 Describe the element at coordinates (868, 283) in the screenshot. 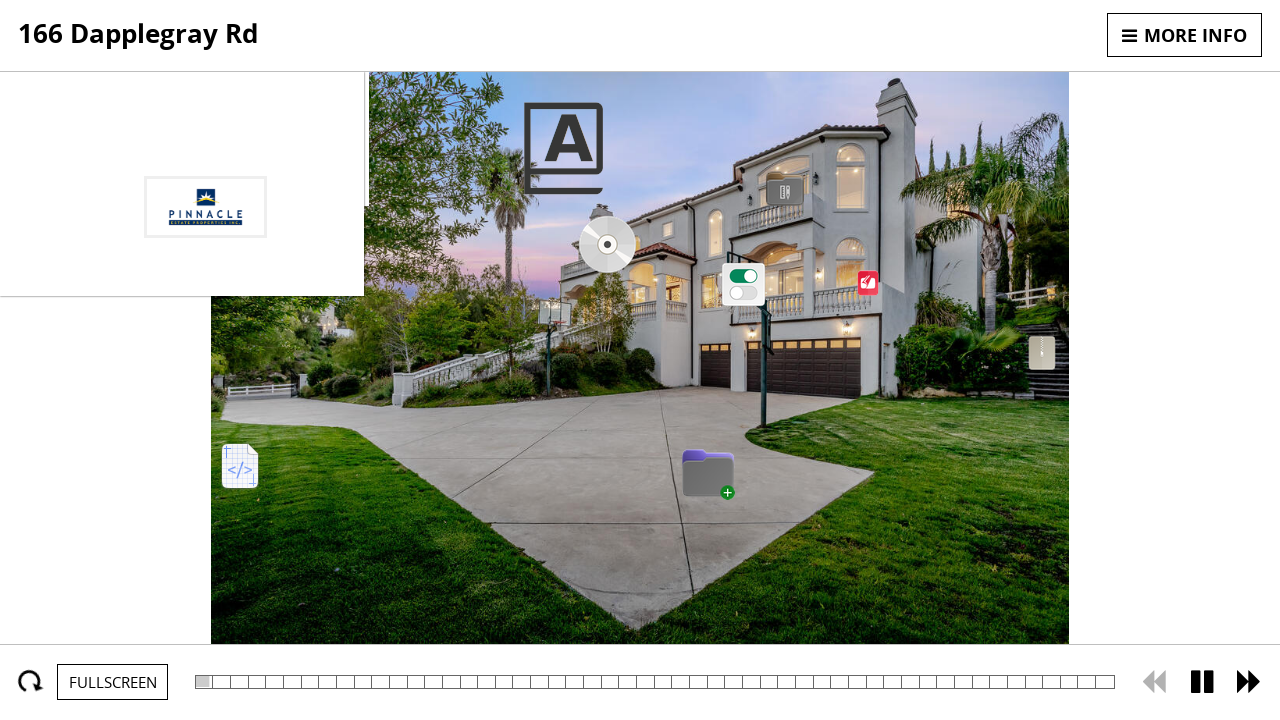

I see `an eps vector file` at that location.